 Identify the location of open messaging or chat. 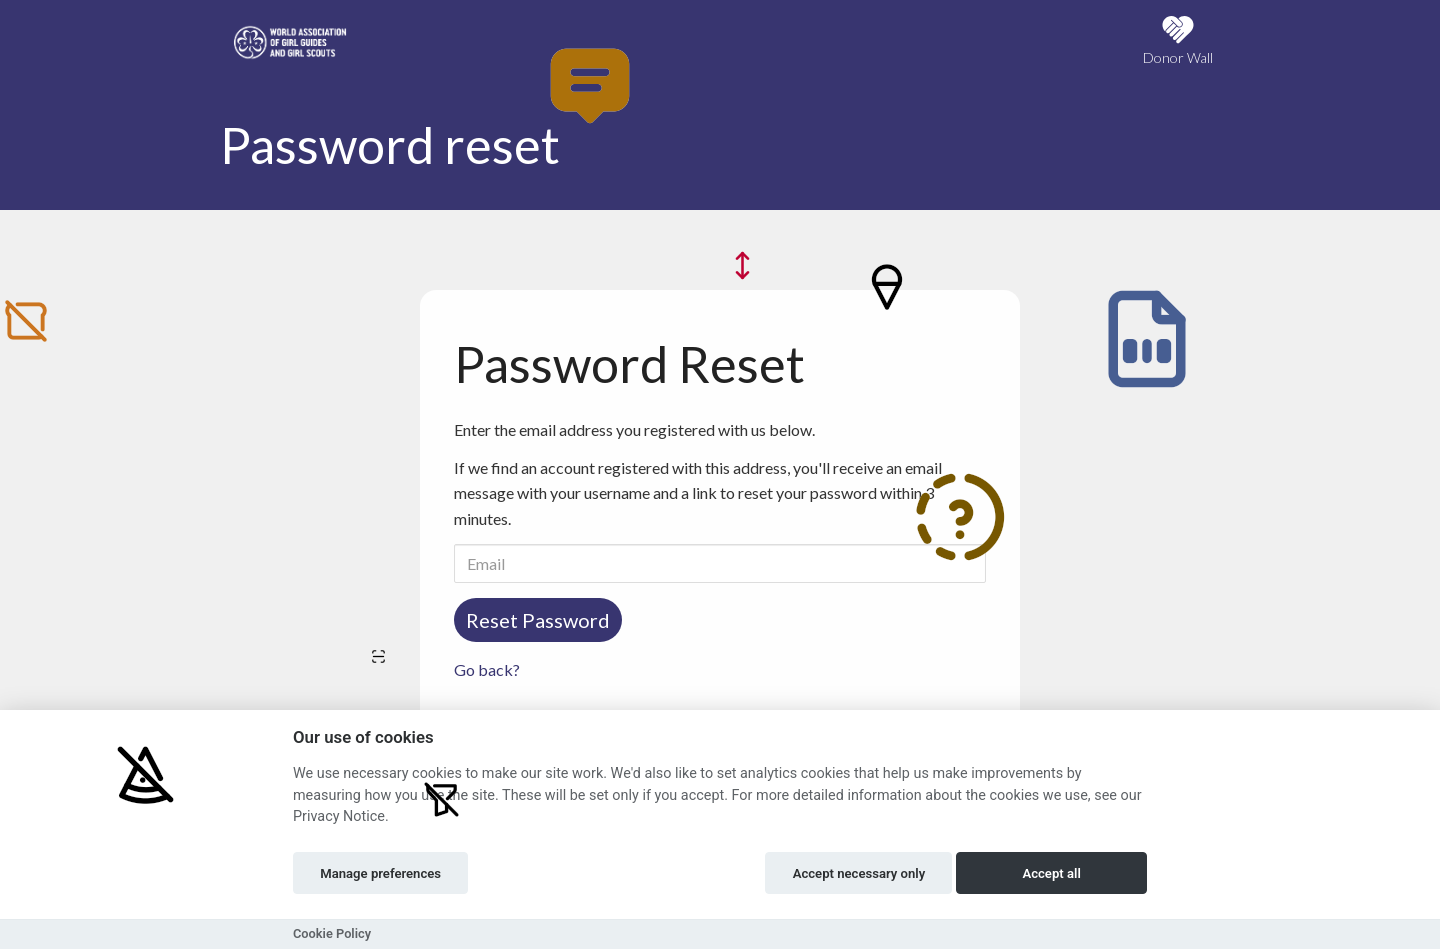
(590, 84).